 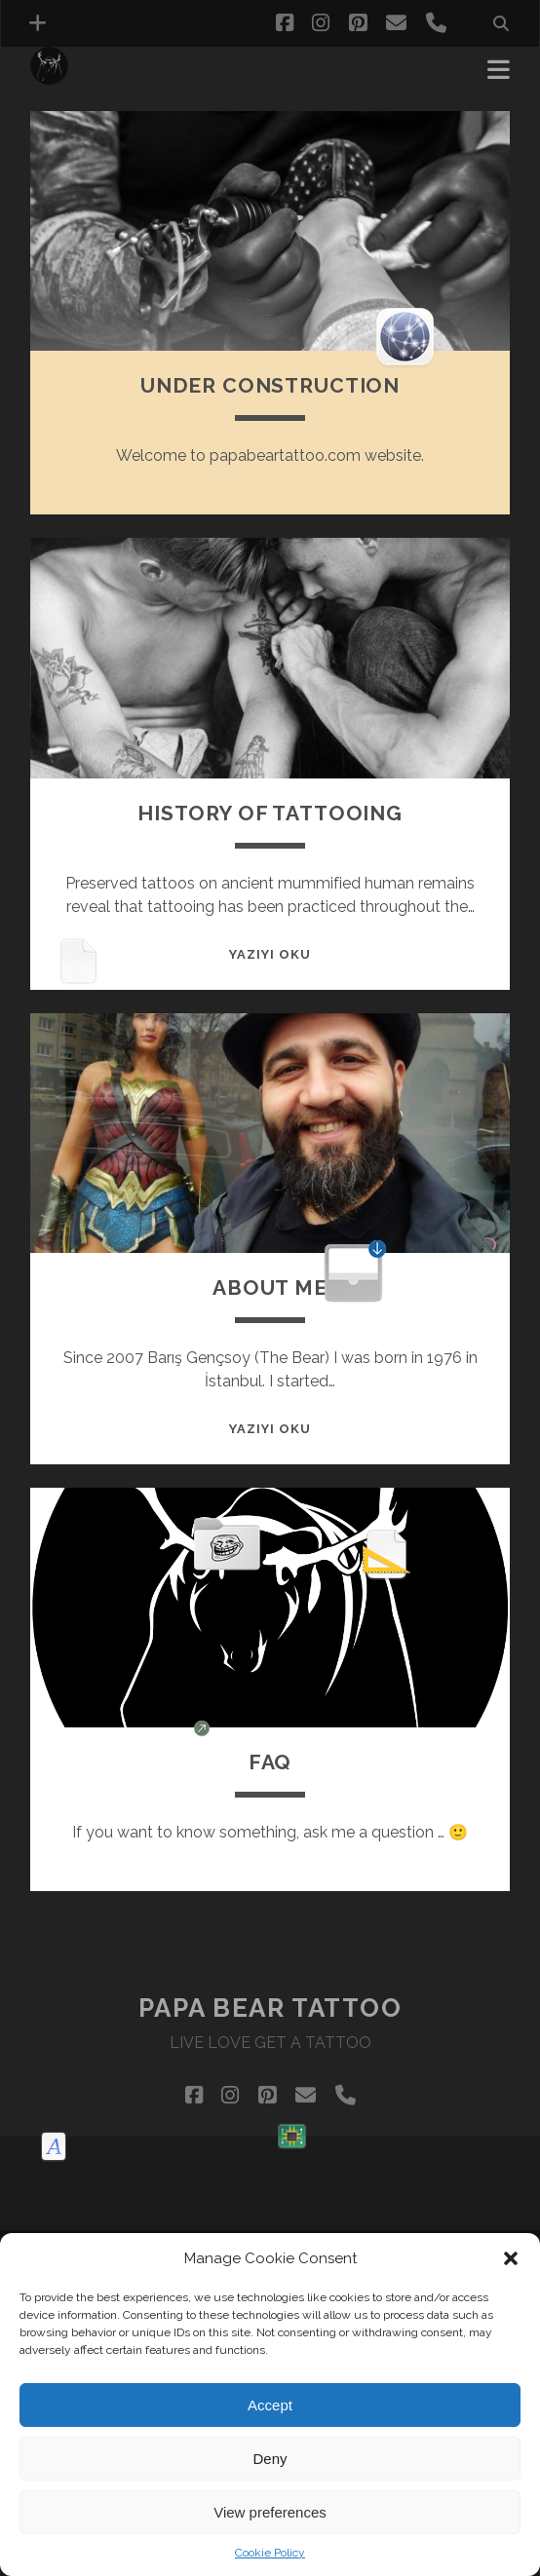 I want to click on open your meme collection folder, so click(x=226, y=1545).